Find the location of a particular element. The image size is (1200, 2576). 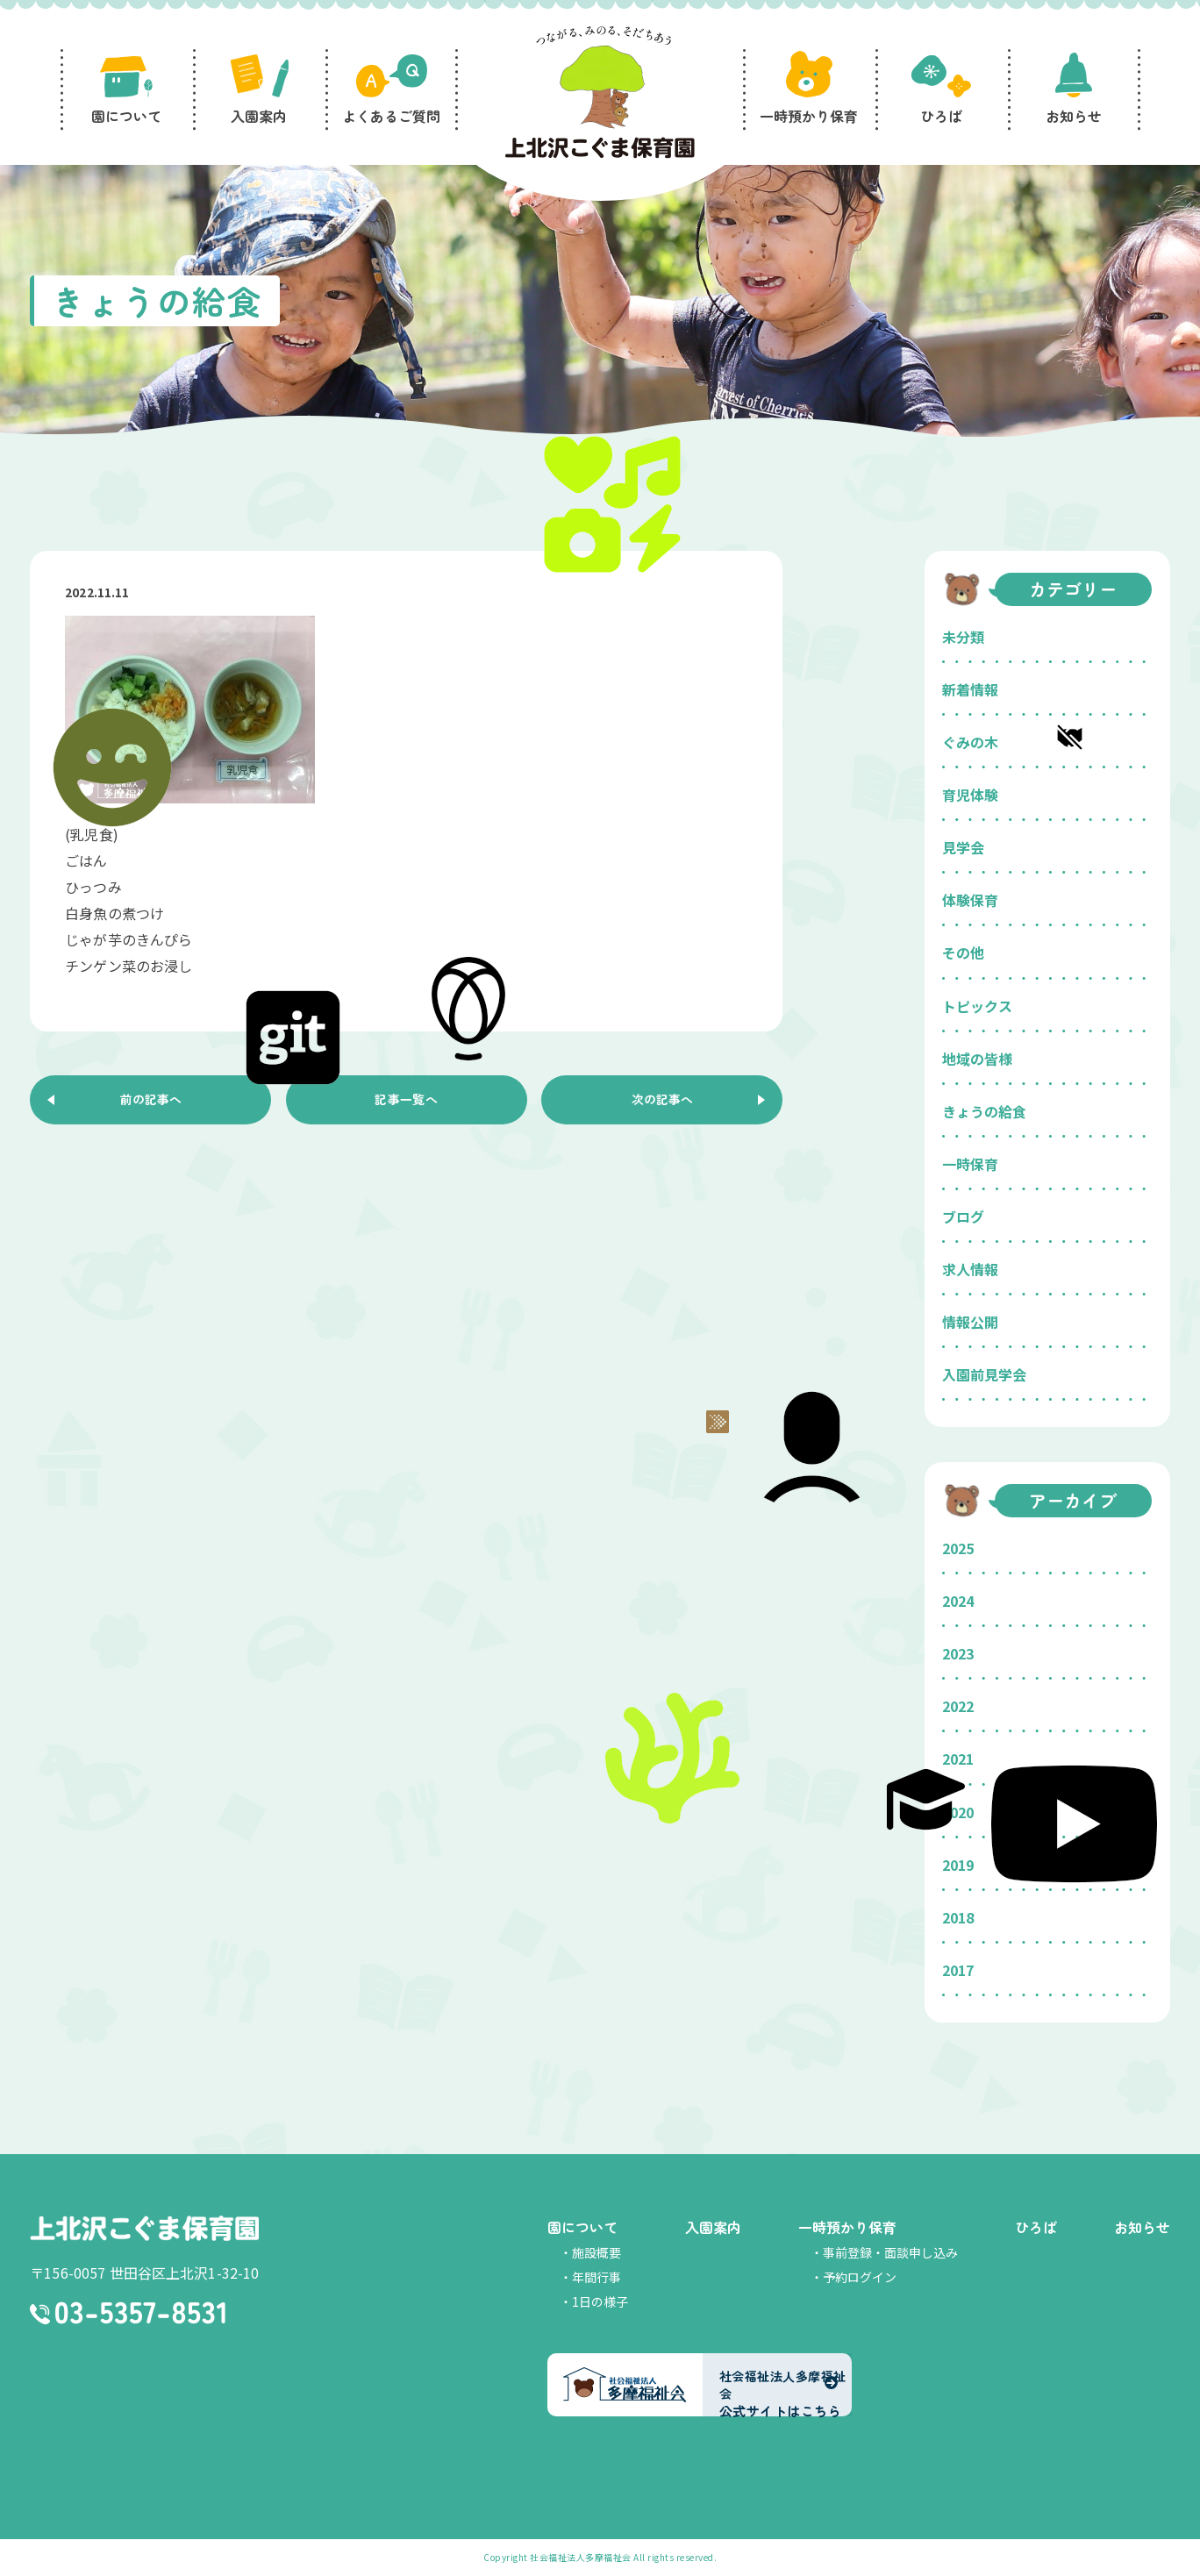

presto database logo is located at coordinates (718, 1422).